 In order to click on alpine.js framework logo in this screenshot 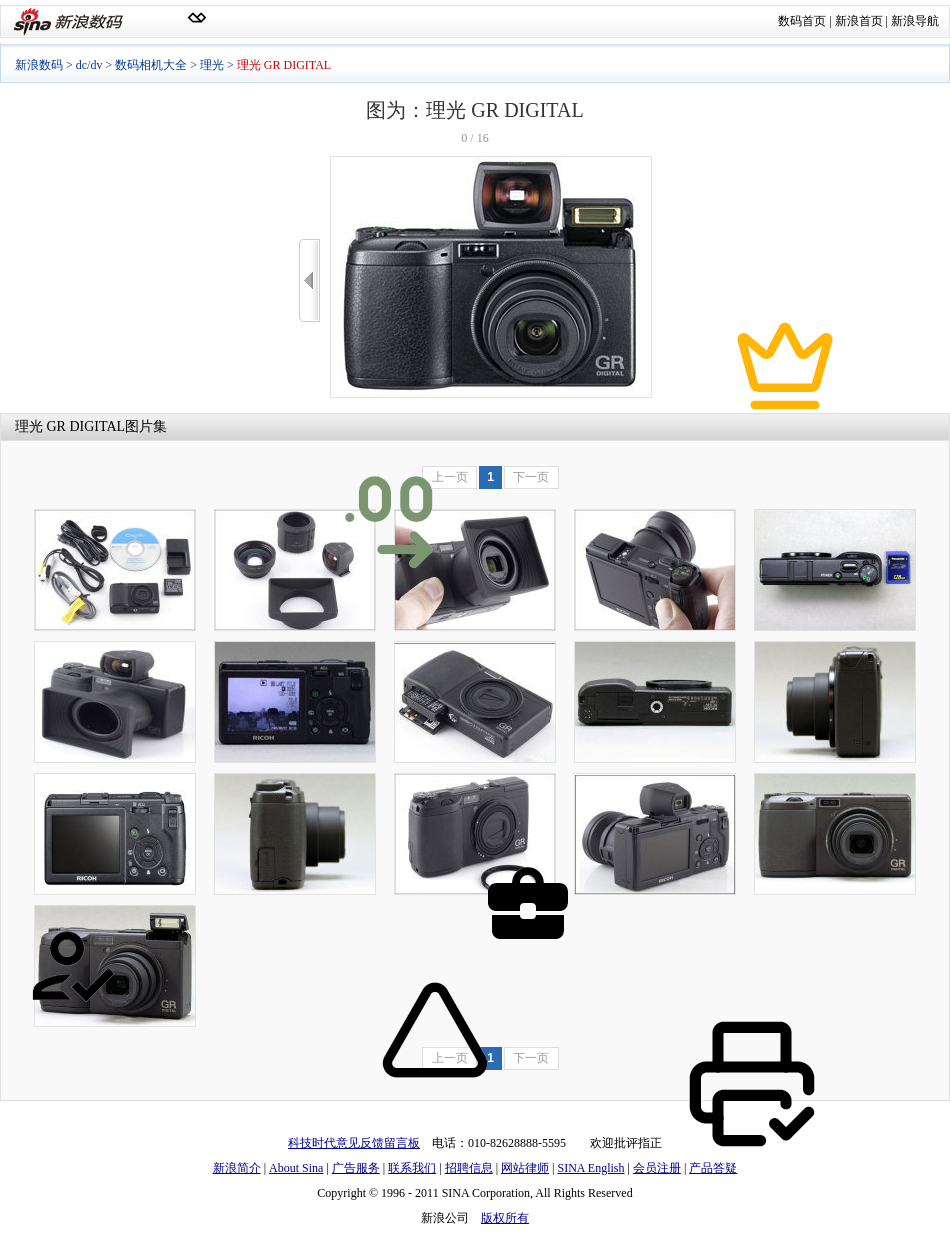, I will do `click(197, 18)`.